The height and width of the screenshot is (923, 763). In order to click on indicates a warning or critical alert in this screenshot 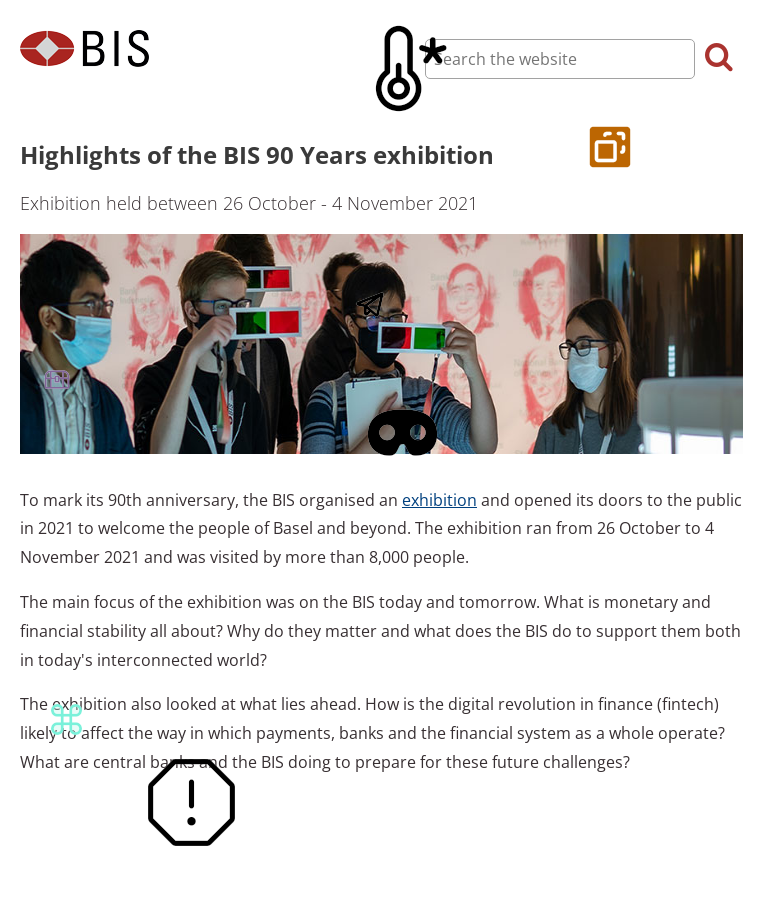, I will do `click(191, 802)`.